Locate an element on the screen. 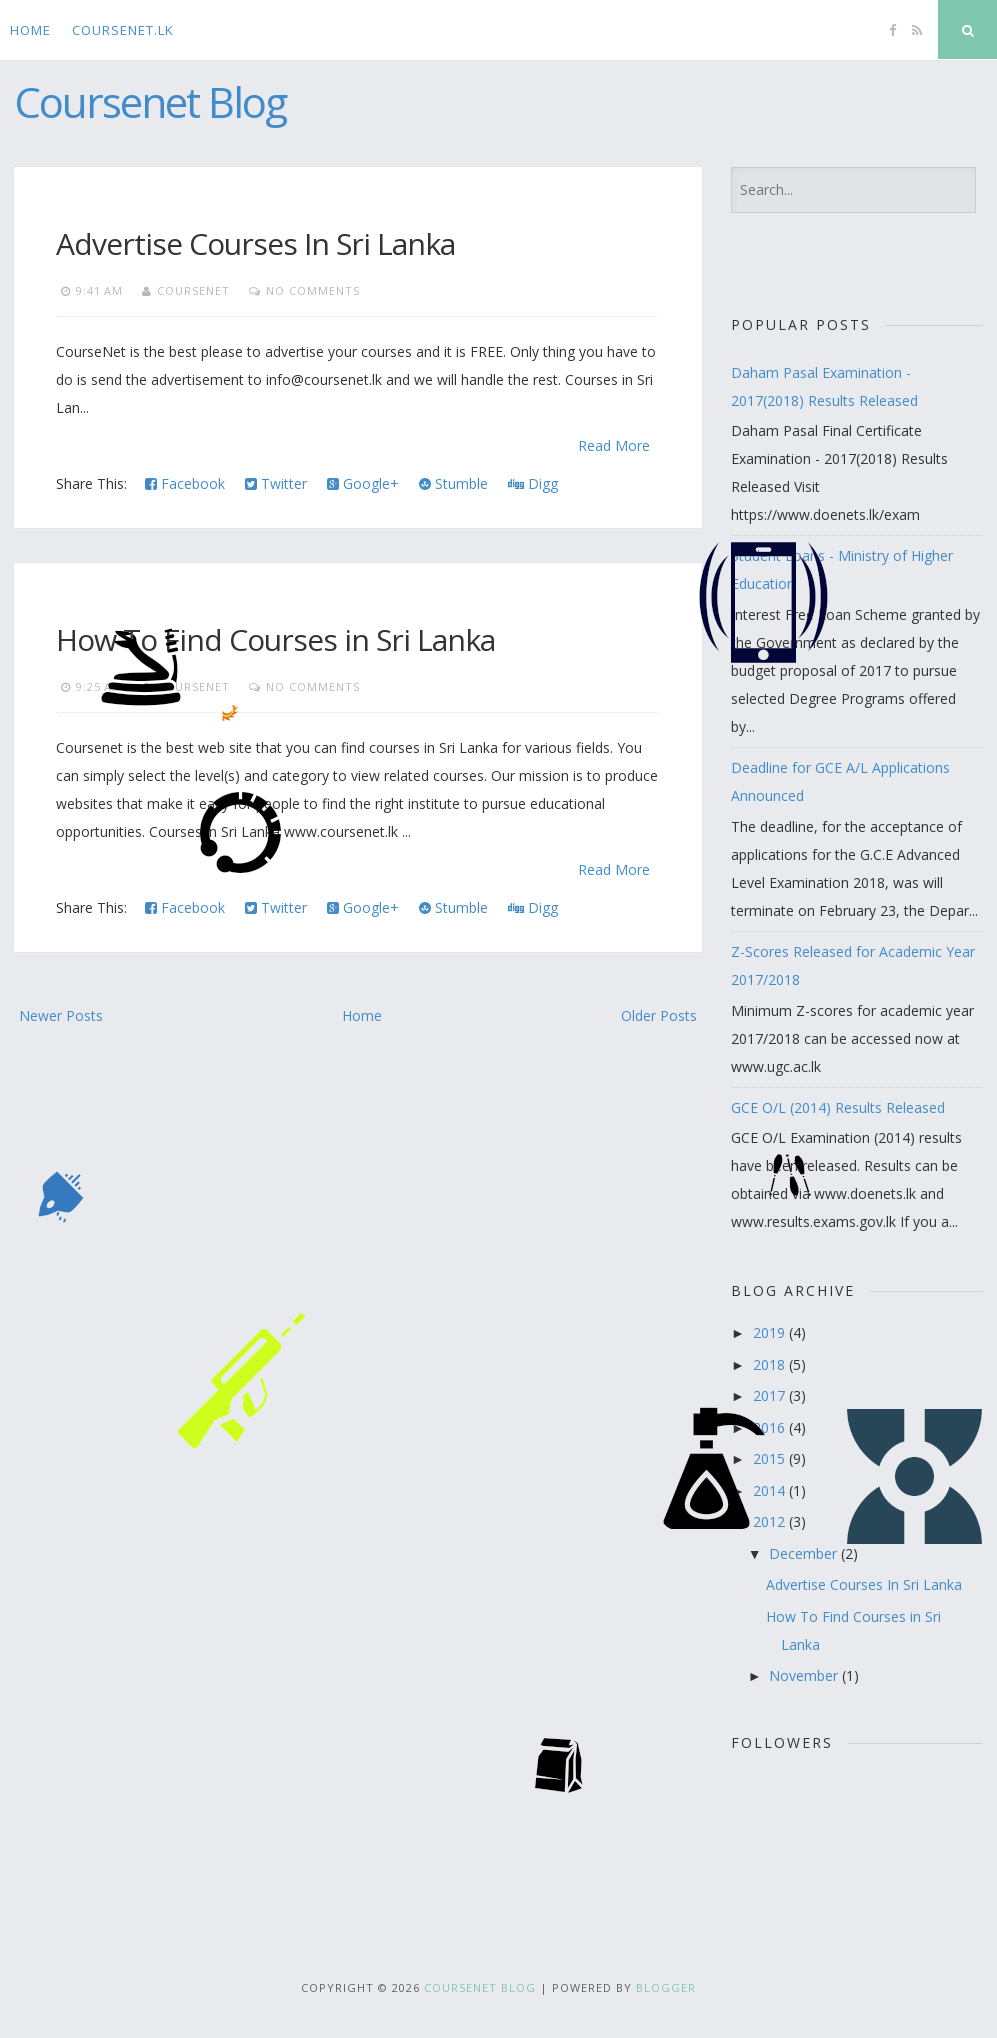  launch bombing run or airstrike action is located at coordinates (61, 1197).